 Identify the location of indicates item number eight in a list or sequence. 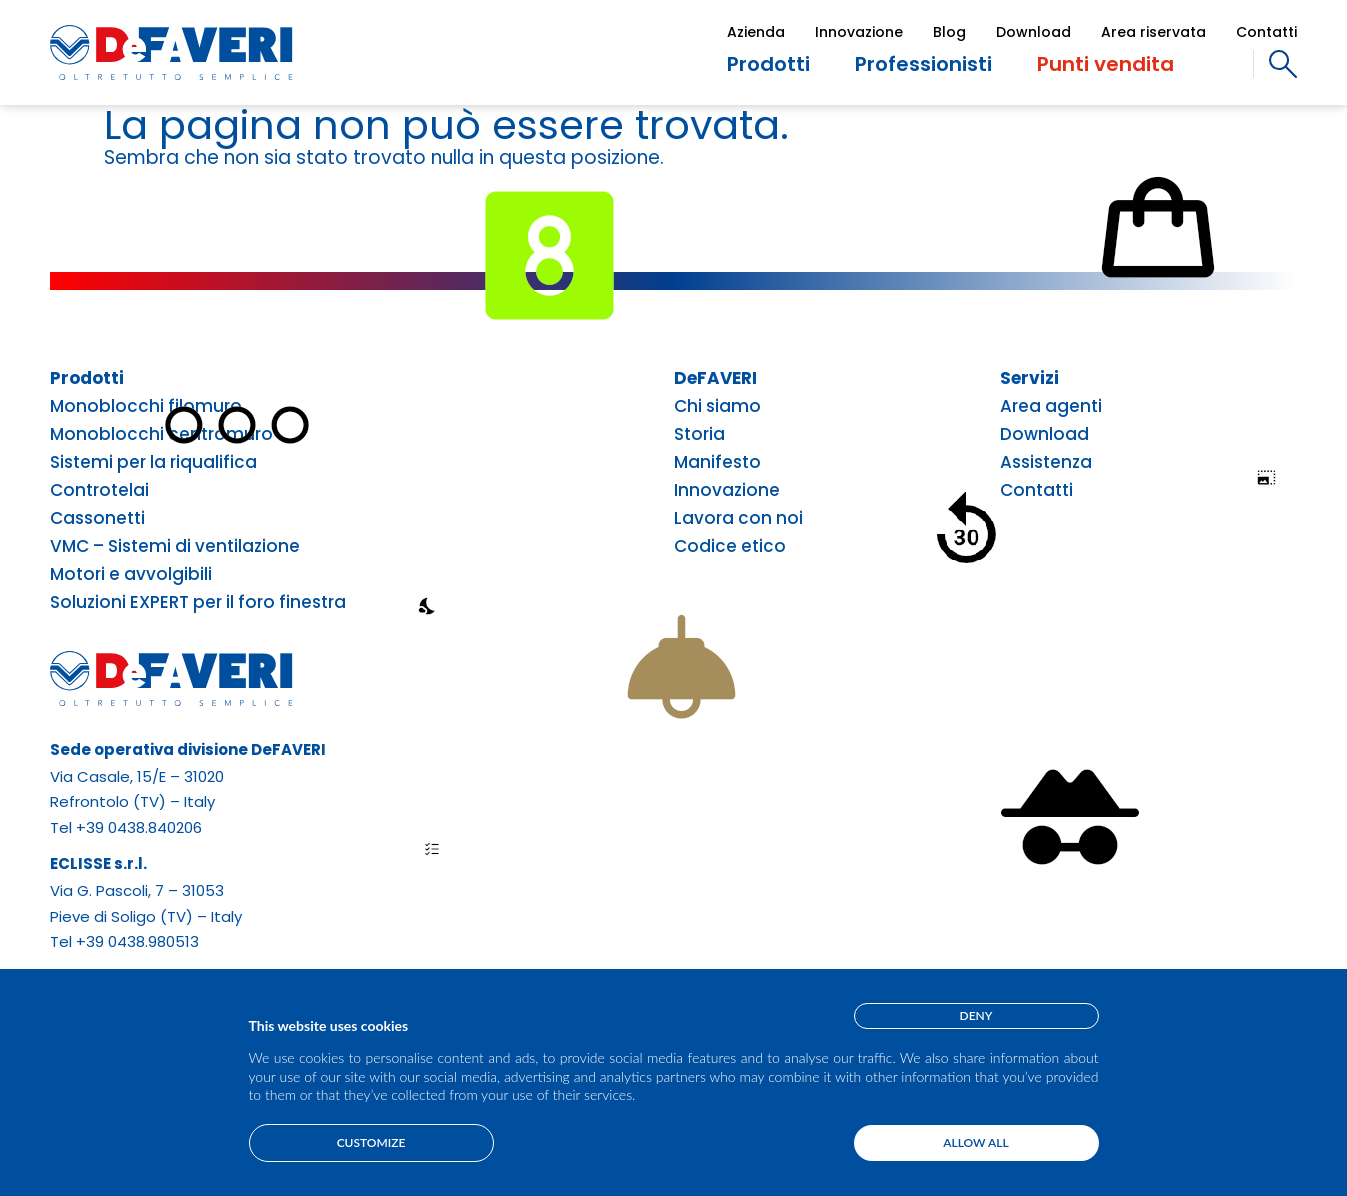
(549, 255).